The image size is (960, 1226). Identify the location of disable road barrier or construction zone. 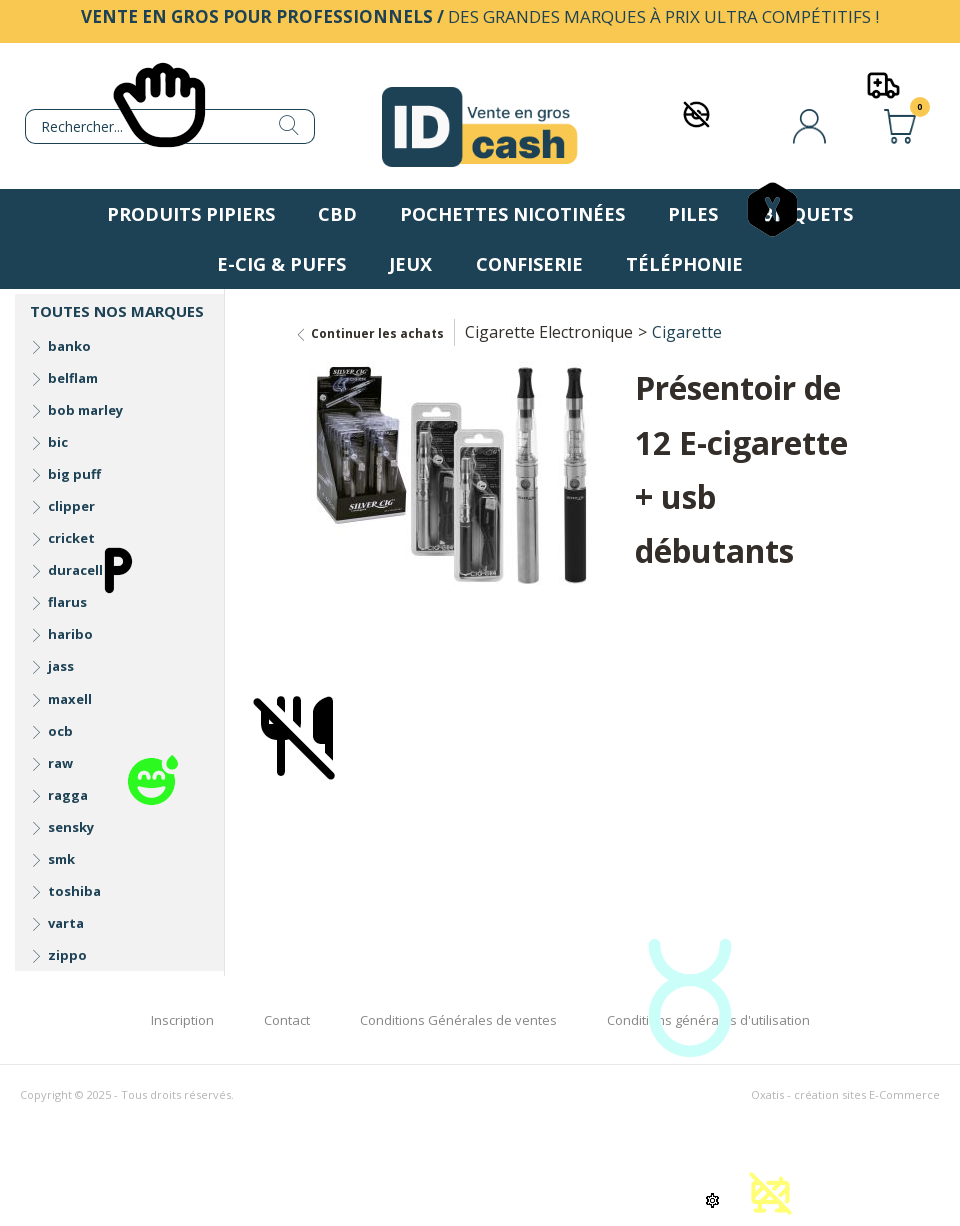
(770, 1193).